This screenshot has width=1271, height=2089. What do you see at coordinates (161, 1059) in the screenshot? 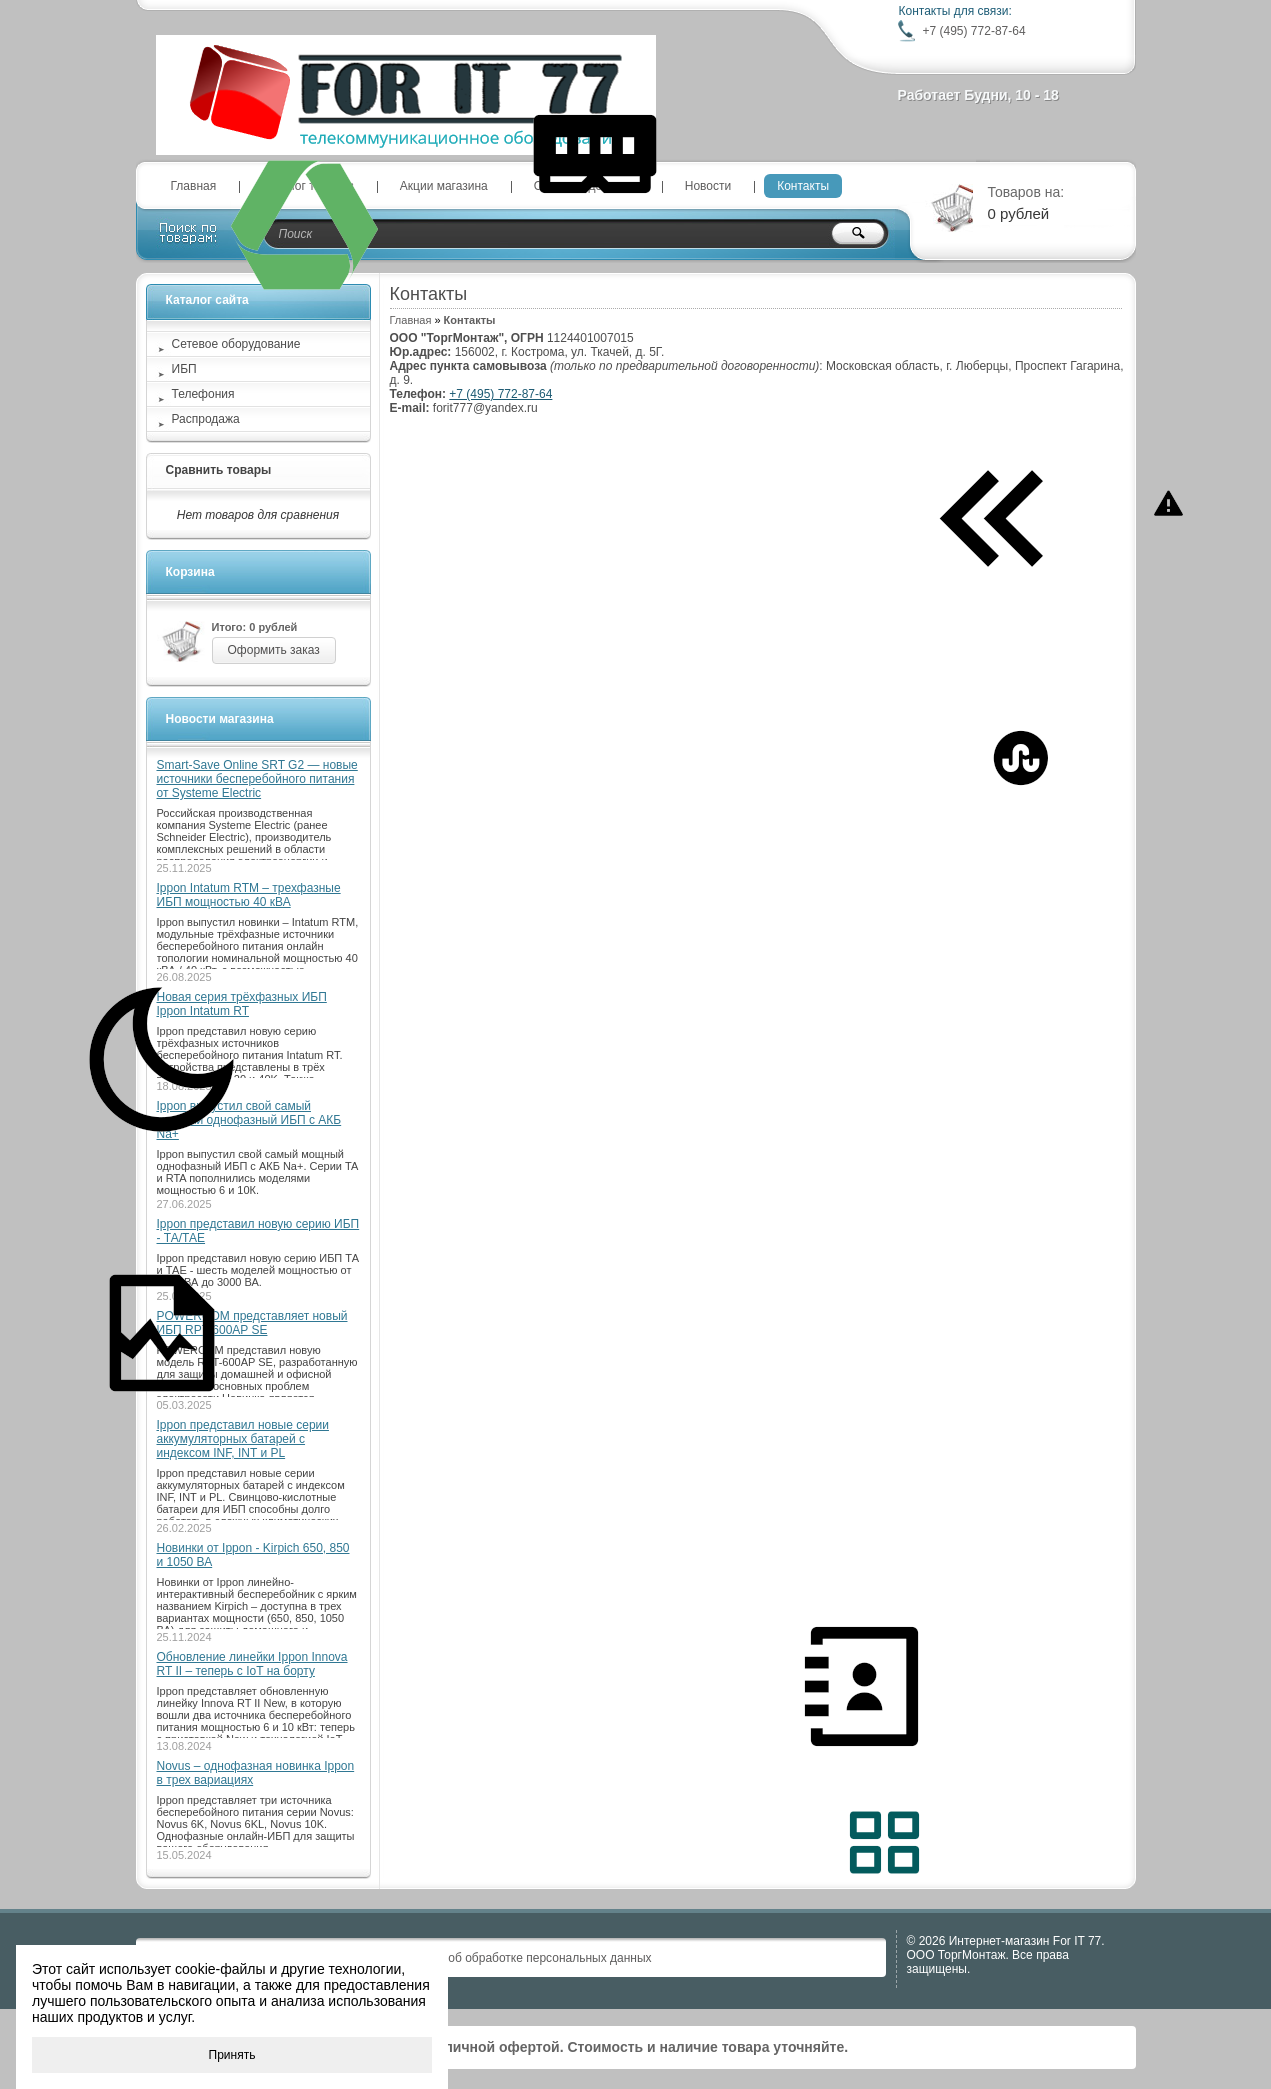
I see `enable dark mode` at bounding box center [161, 1059].